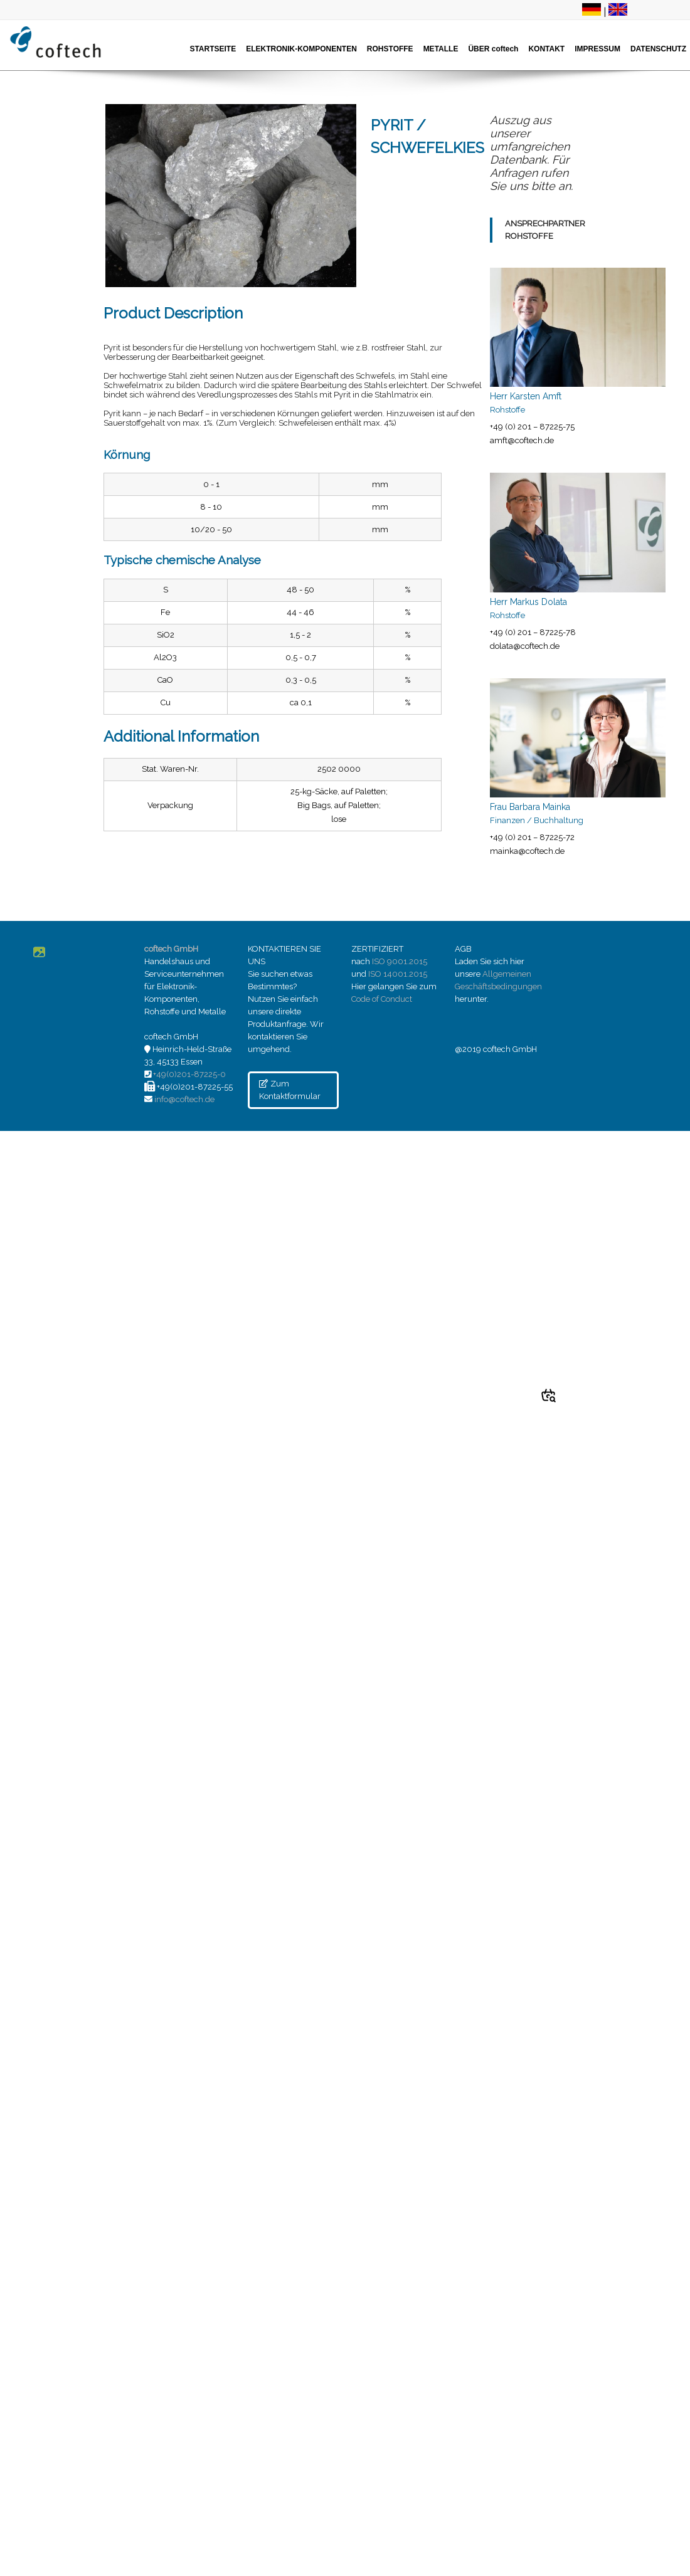 The image size is (690, 2576). I want to click on view image or photo, so click(39, 952).